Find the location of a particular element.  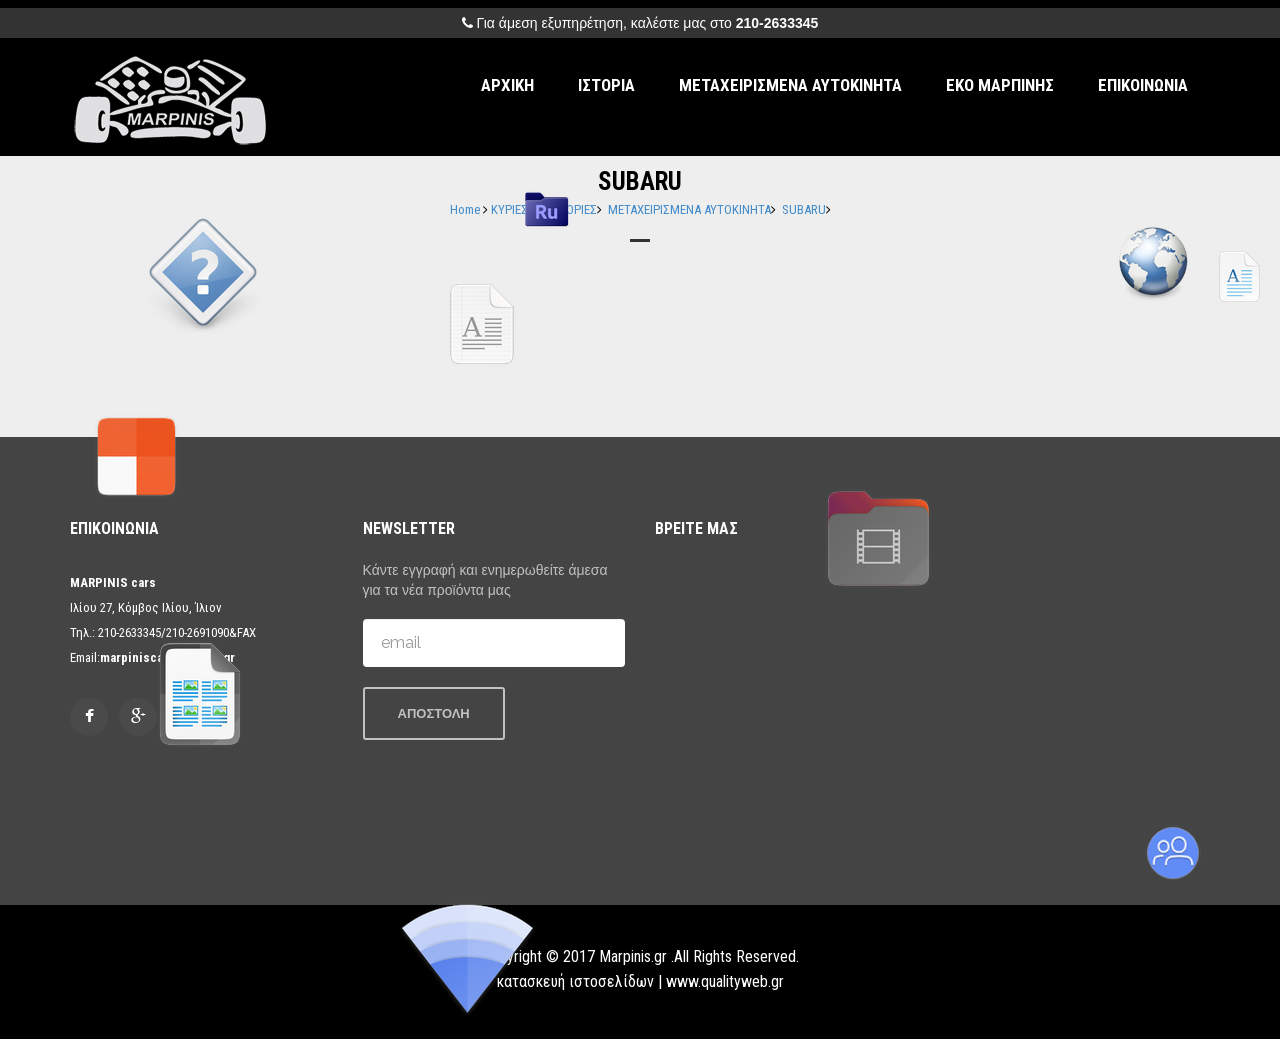

open a rich text format document is located at coordinates (482, 324).